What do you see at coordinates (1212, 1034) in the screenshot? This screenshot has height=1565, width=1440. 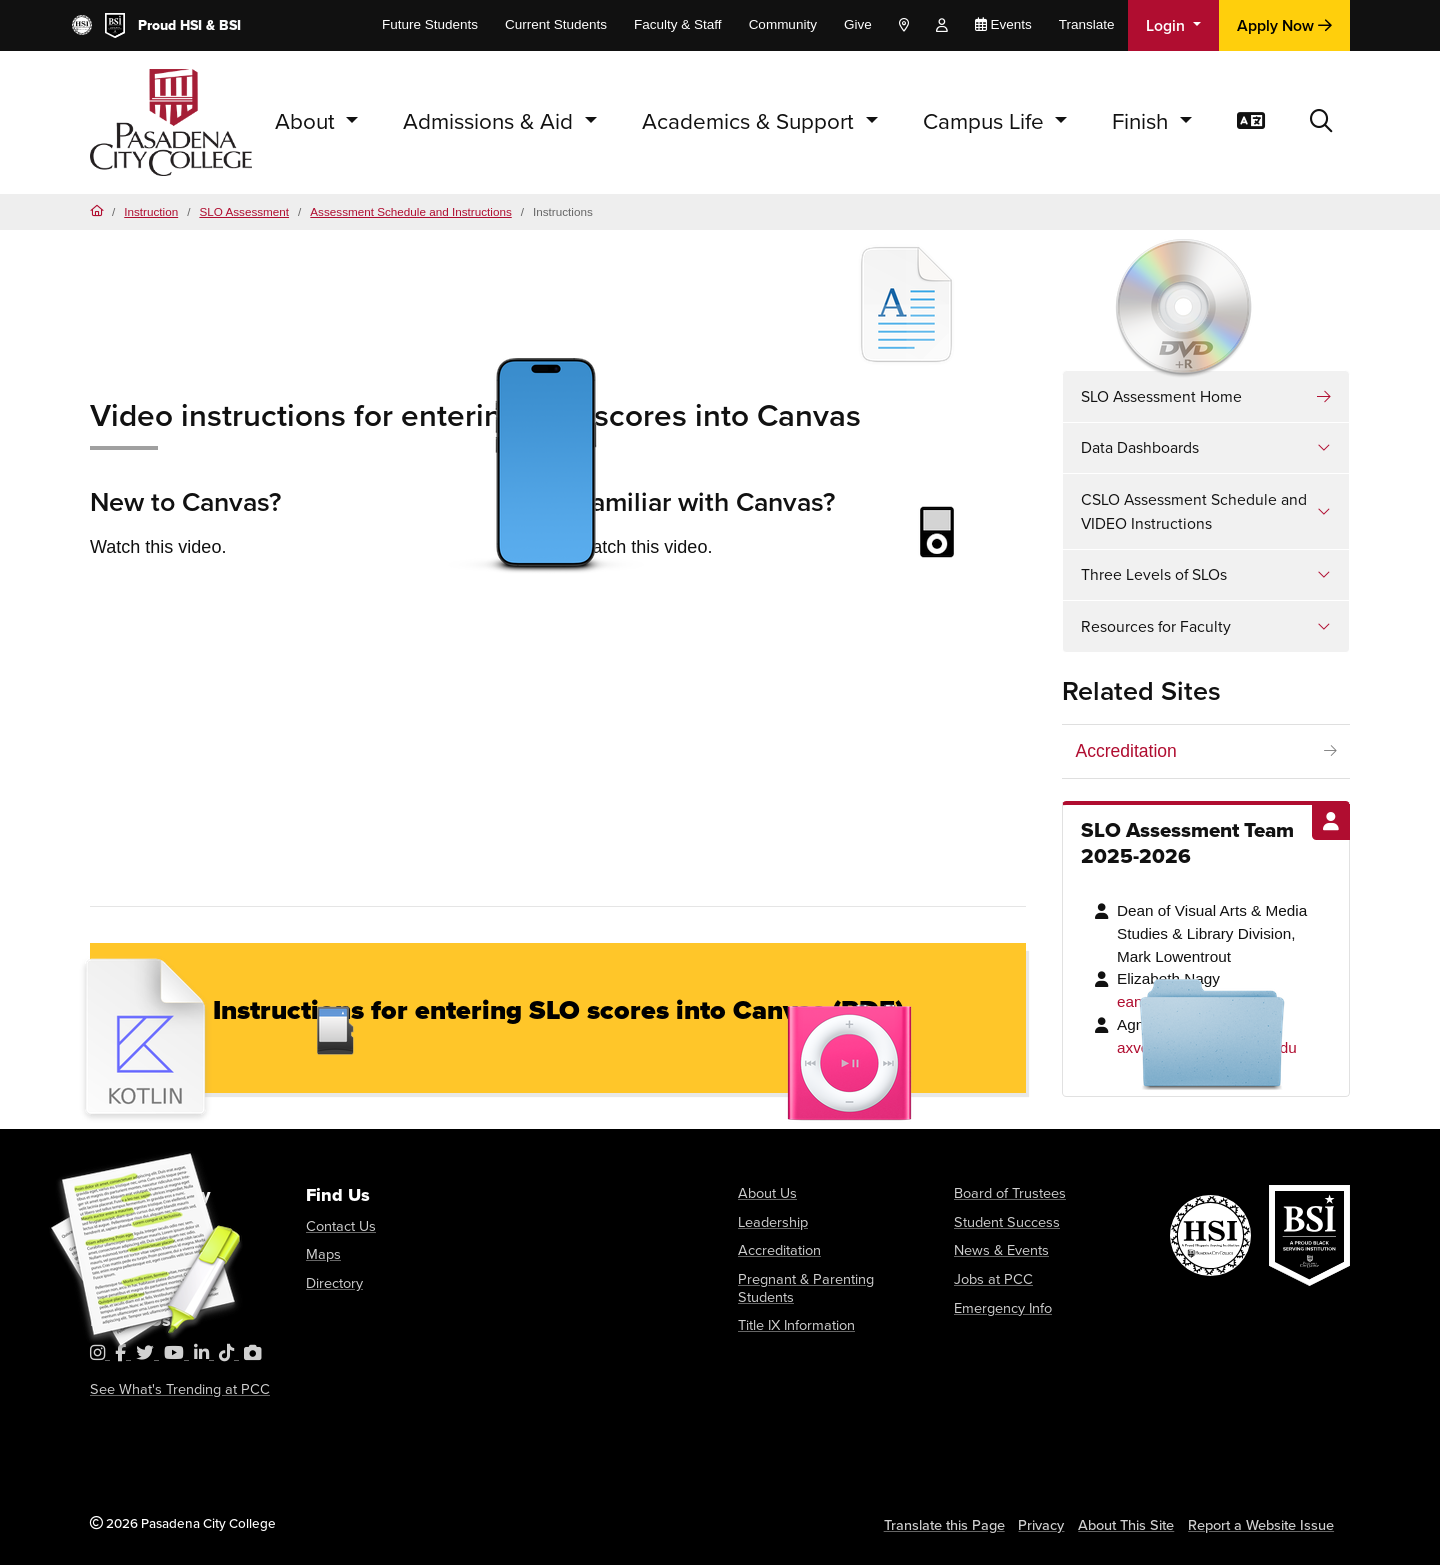 I see `organize media files in a catalog folder` at bounding box center [1212, 1034].